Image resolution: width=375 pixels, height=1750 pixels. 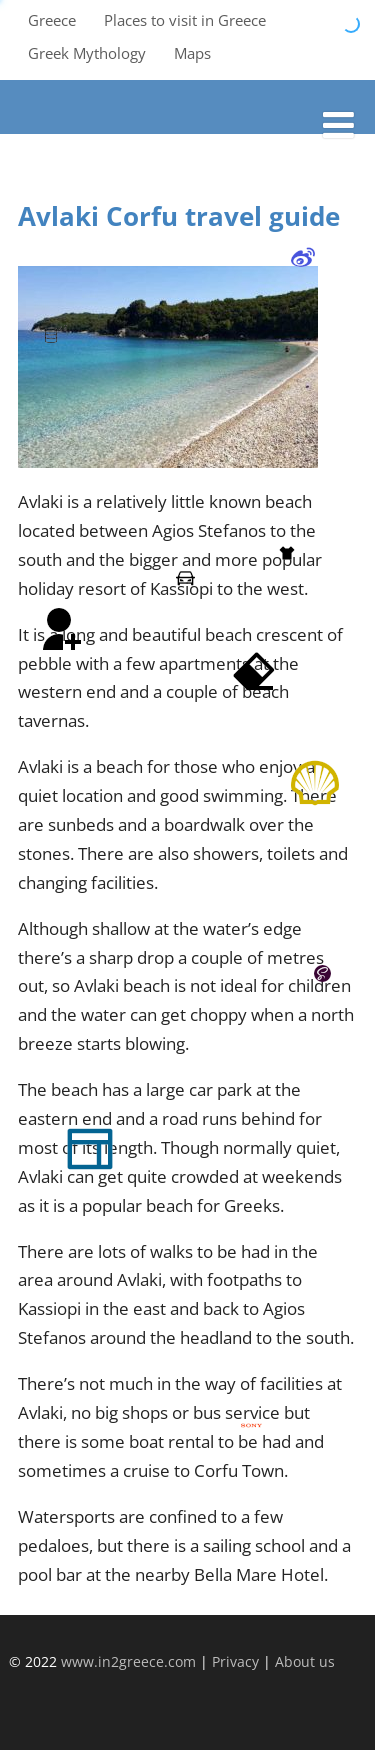 What do you see at coordinates (322, 973) in the screenshot?
I see `sass css preprocessor logo` at bounding box center [322, 973].